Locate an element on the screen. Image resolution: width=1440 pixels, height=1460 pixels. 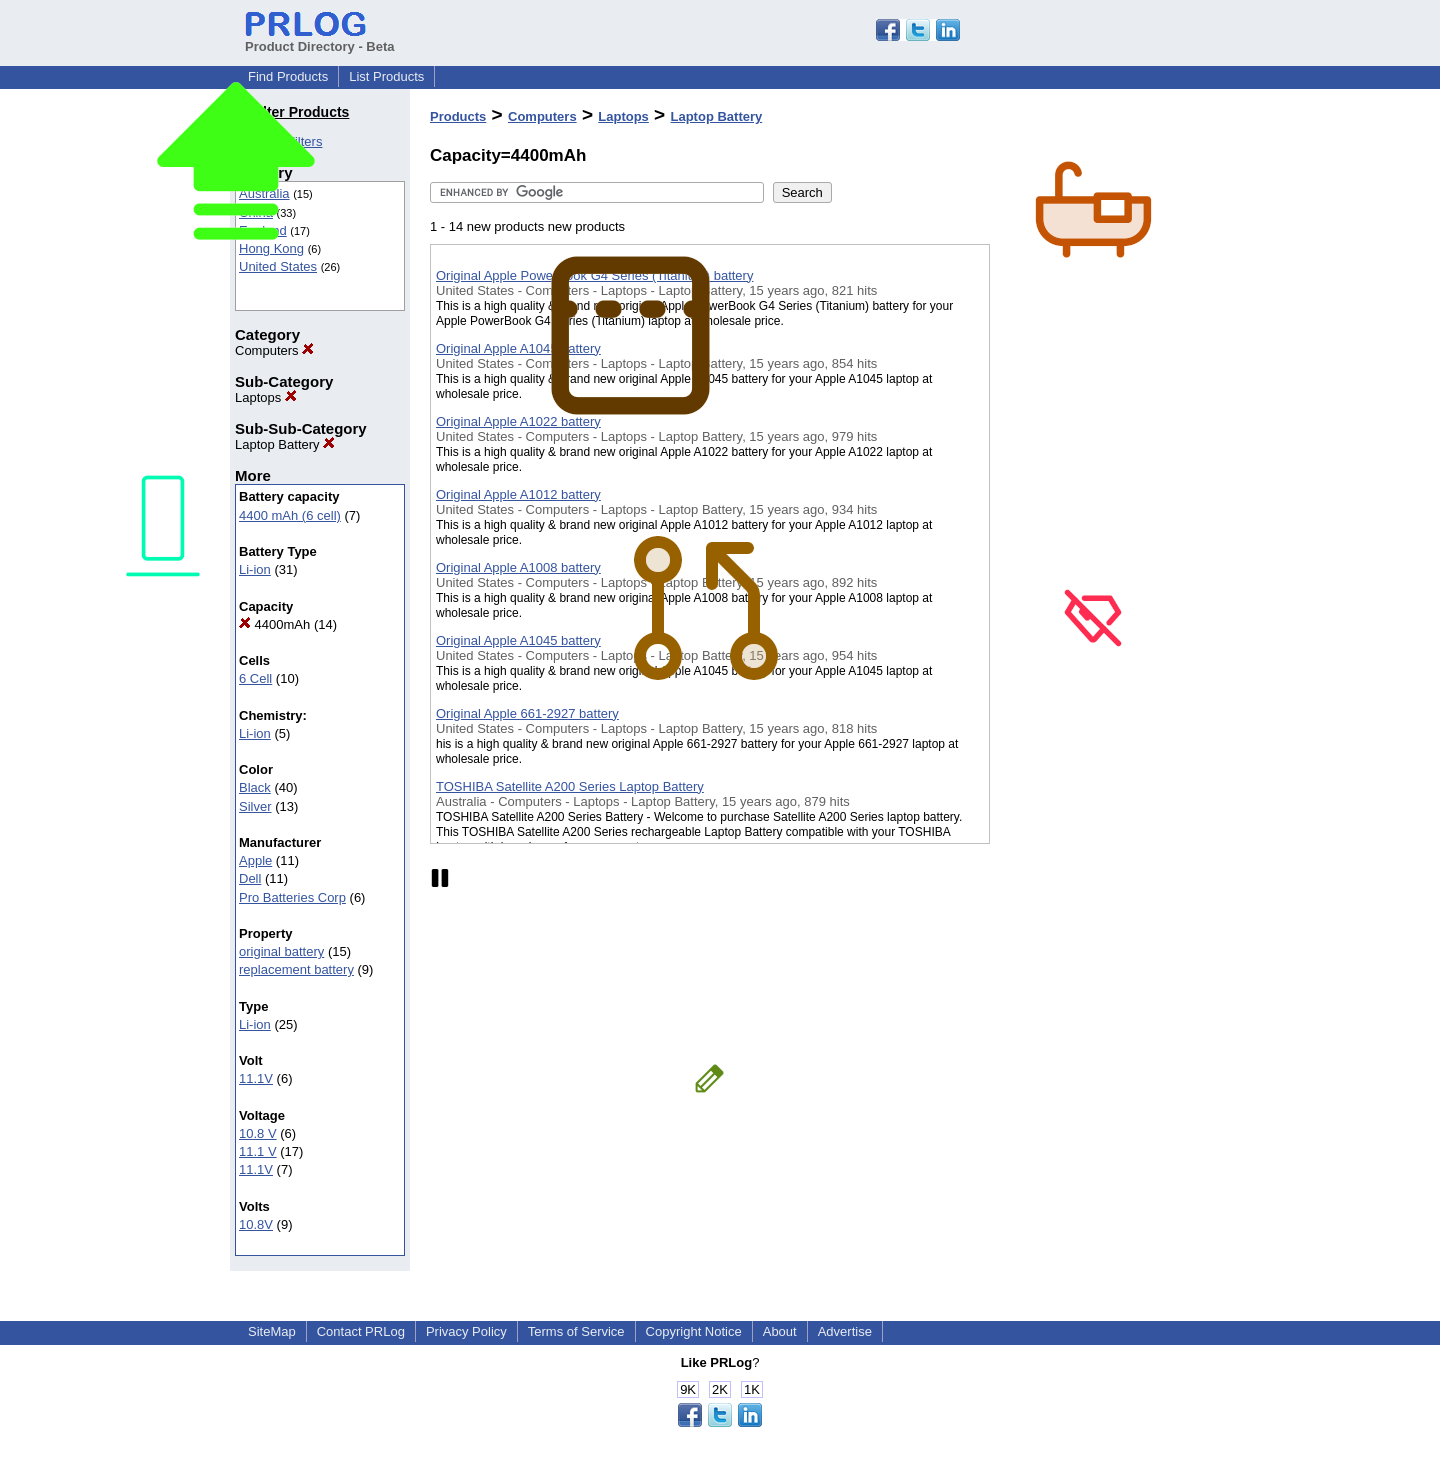
create a new pull request is located at coordinates (700, 608).